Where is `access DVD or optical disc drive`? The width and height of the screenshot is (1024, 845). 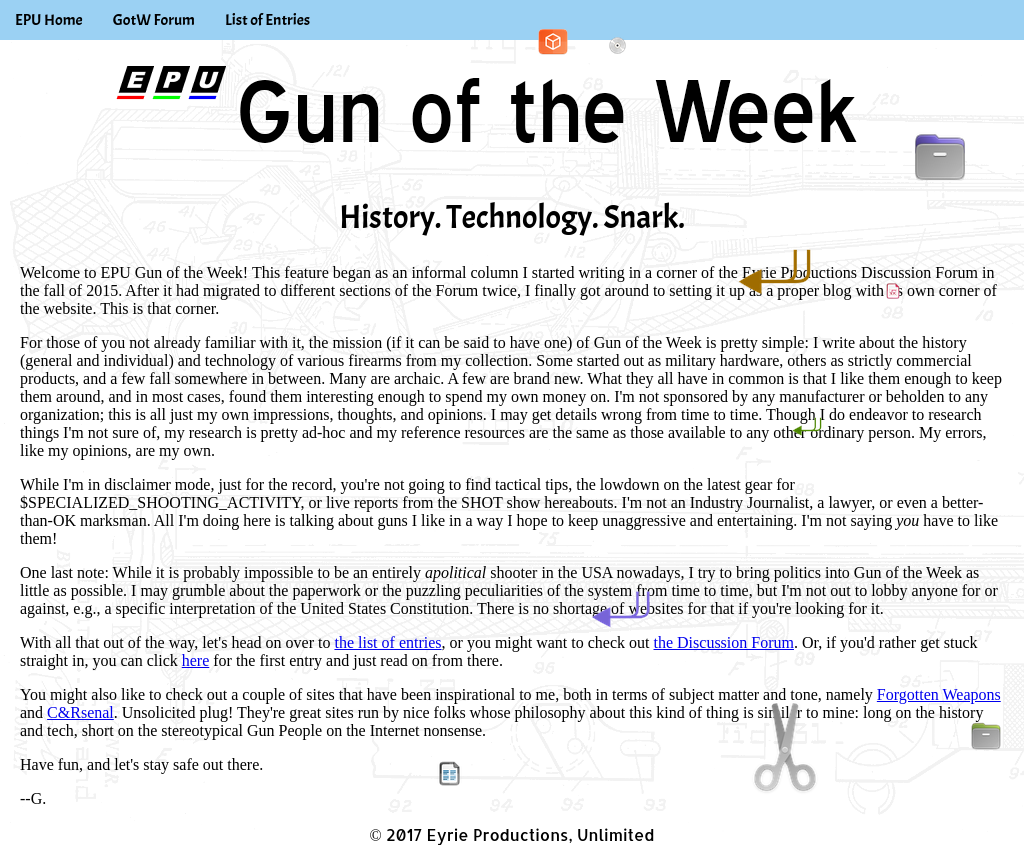
access DVD or optical disc drive is located at coordinates (617, 45).